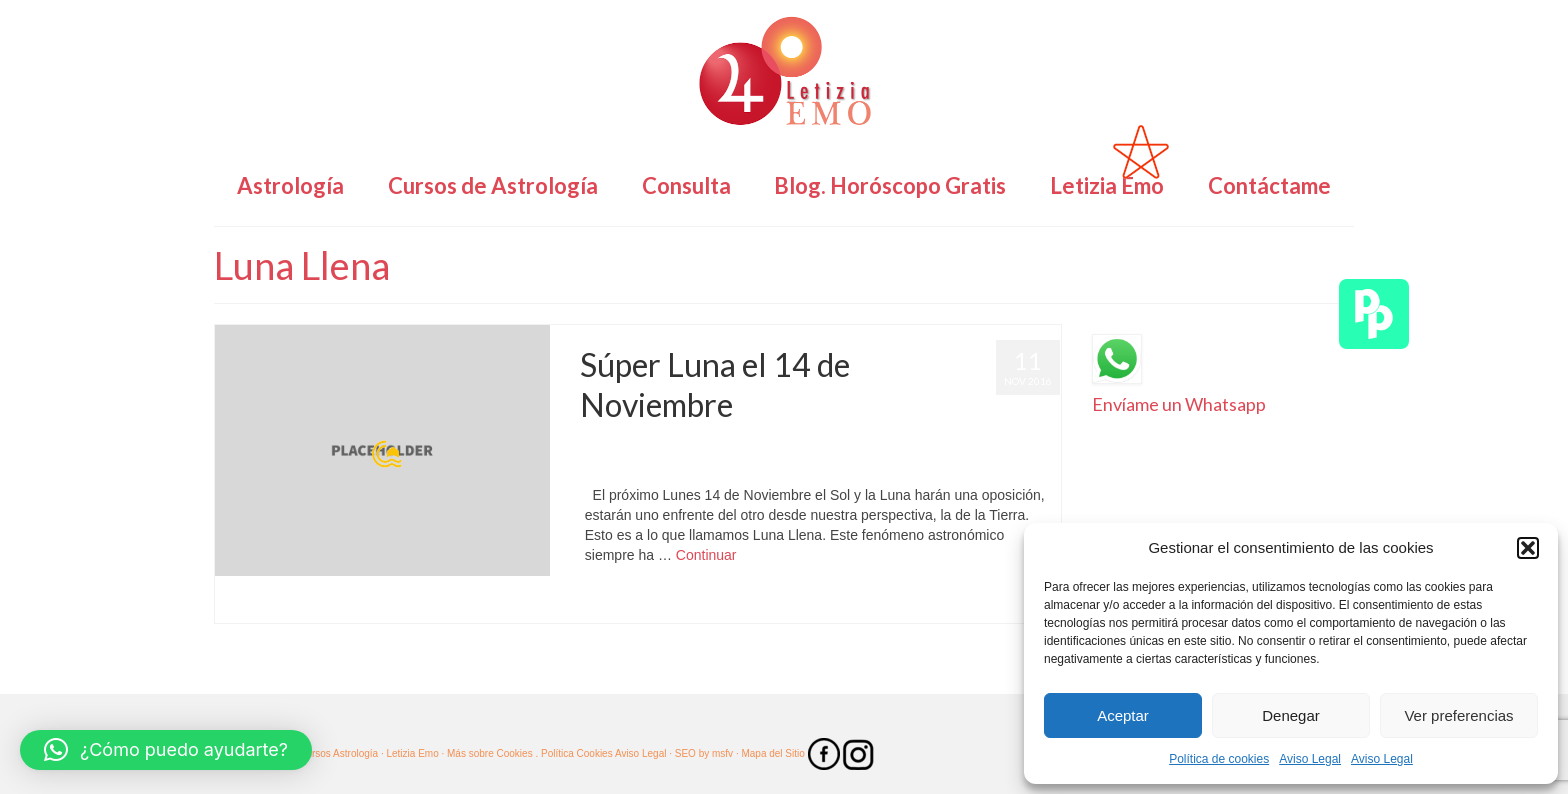 This screenshot has width=1568, height=794. What do you see at coordinates (1374, 314) in the screenshot?
I see `pied piper company logo` at bounding box center [1374, 314].